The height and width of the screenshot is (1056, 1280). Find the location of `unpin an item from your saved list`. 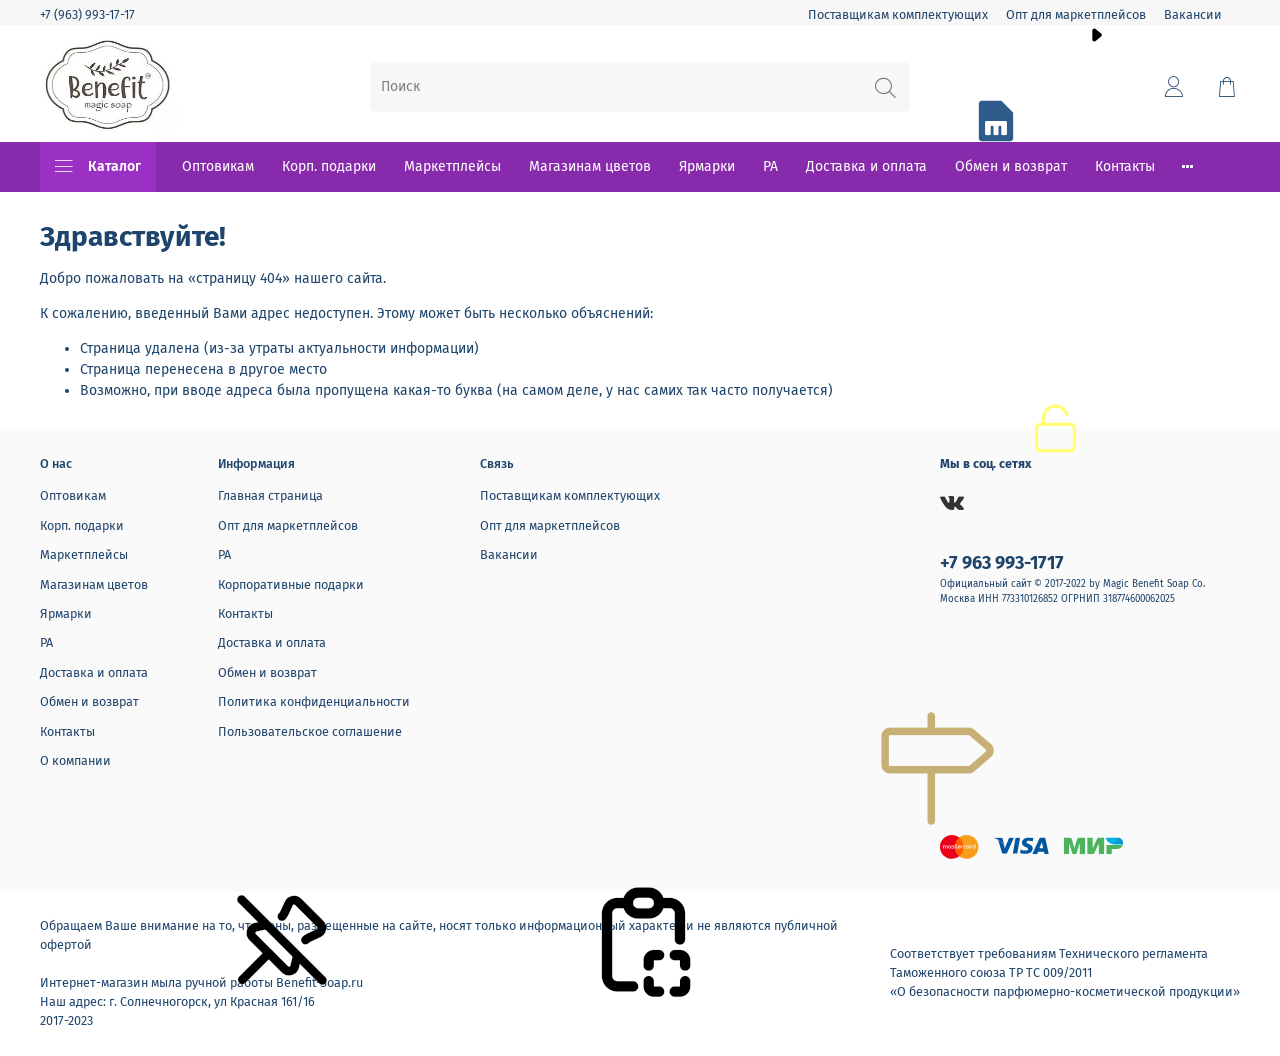

unpin an item from your saved list is located at coordinates (282, 940).